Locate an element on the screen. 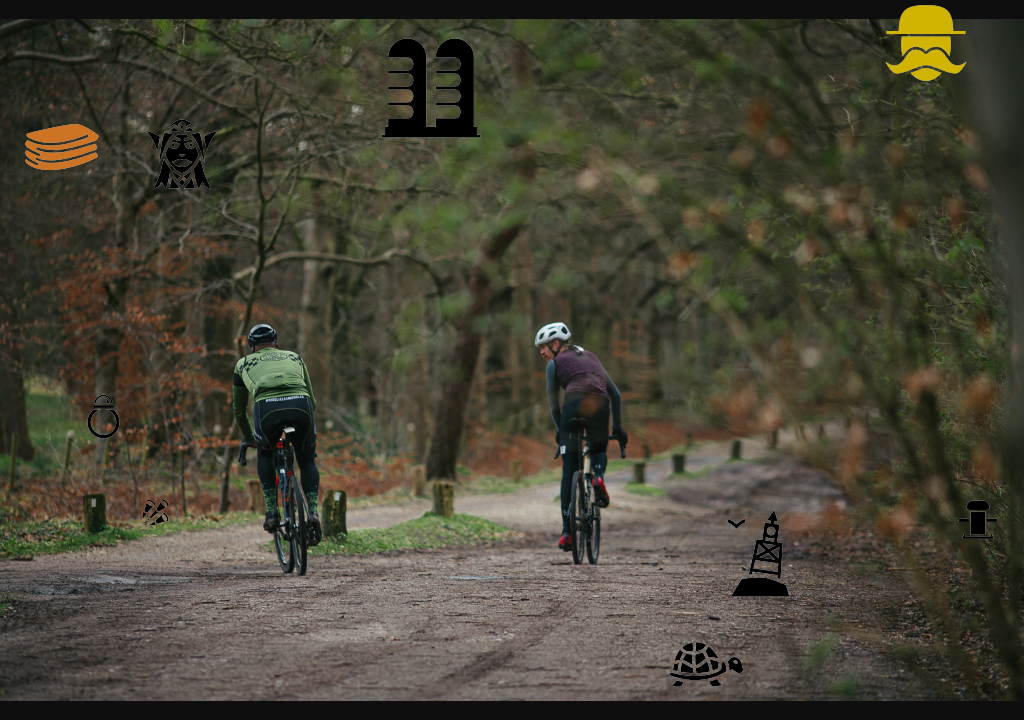 This screenshot has height=720, width=1024. play sound effects or celebration audio is located at coordinates (156, 512).